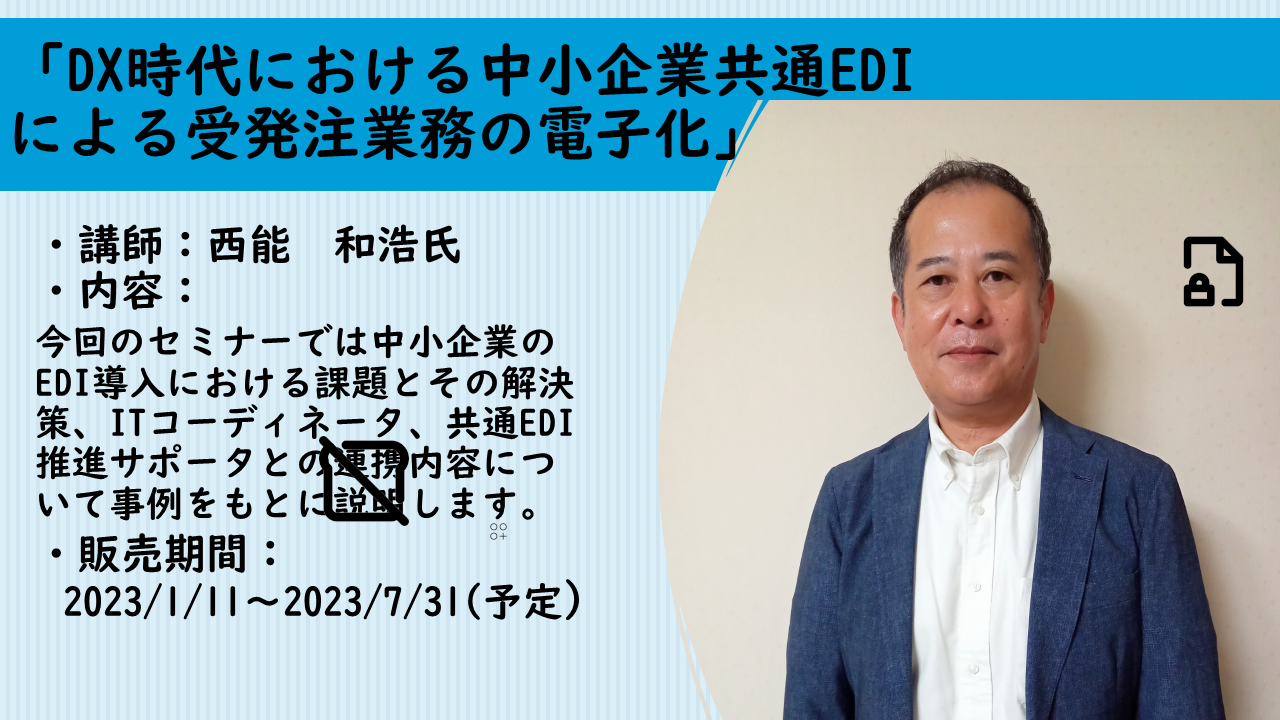 This screenshot has height=720, width=1280. What do you see at coordinates (498, 531) in the screenshot?
I see `add a new item to a collection` at bounding box center [498, 531].